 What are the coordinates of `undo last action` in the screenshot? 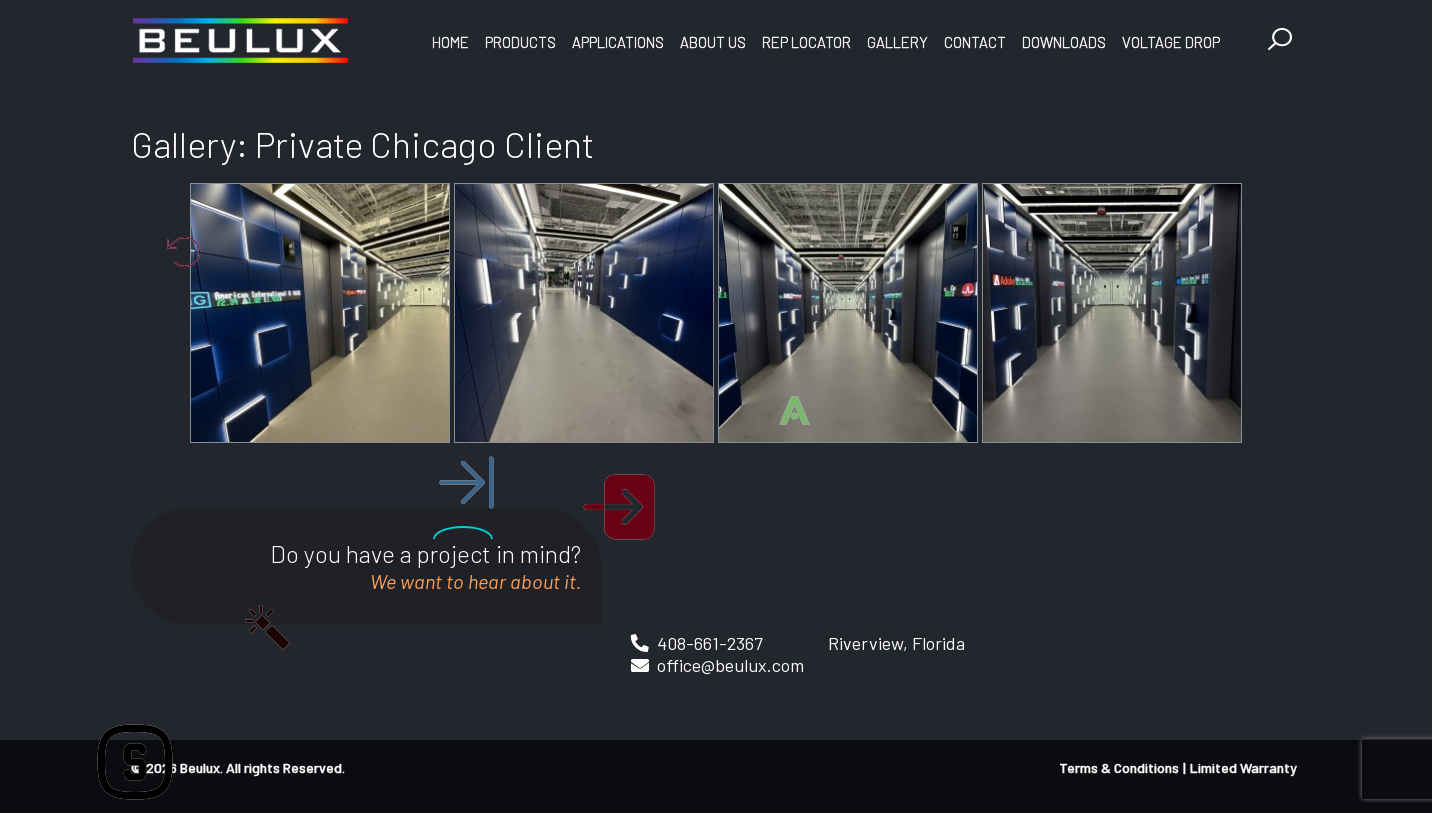 It's located at (185, 252).